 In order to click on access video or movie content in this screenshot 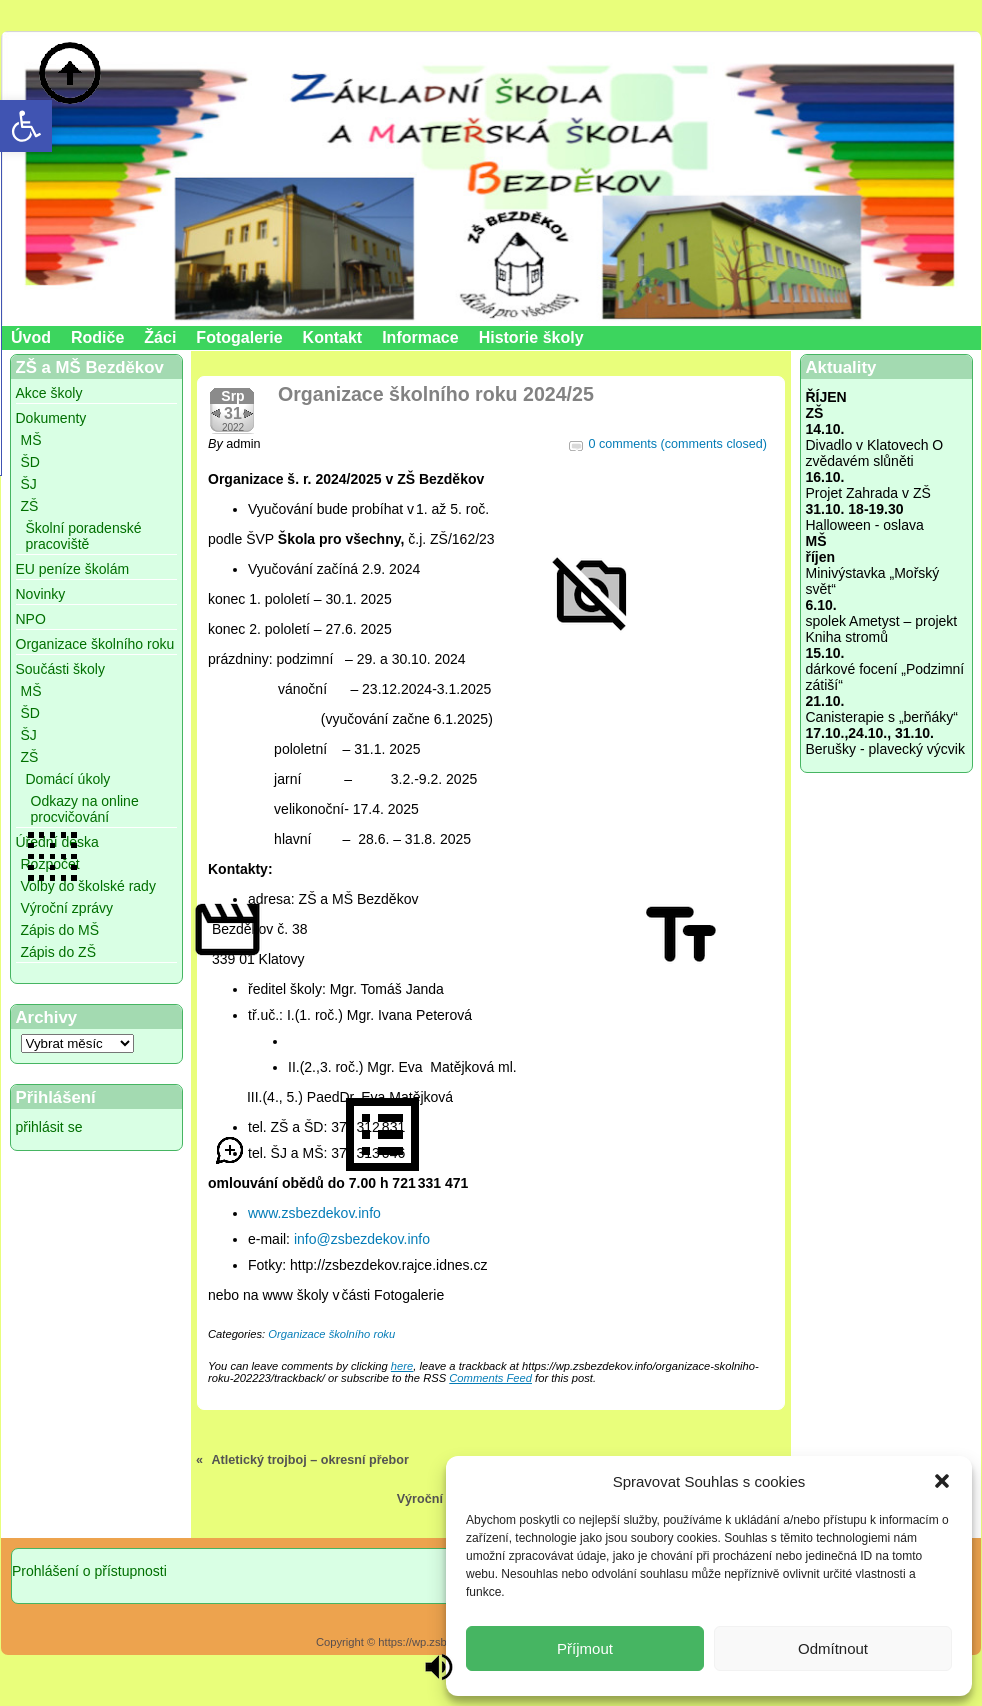, I will do `click(227, 929)`.